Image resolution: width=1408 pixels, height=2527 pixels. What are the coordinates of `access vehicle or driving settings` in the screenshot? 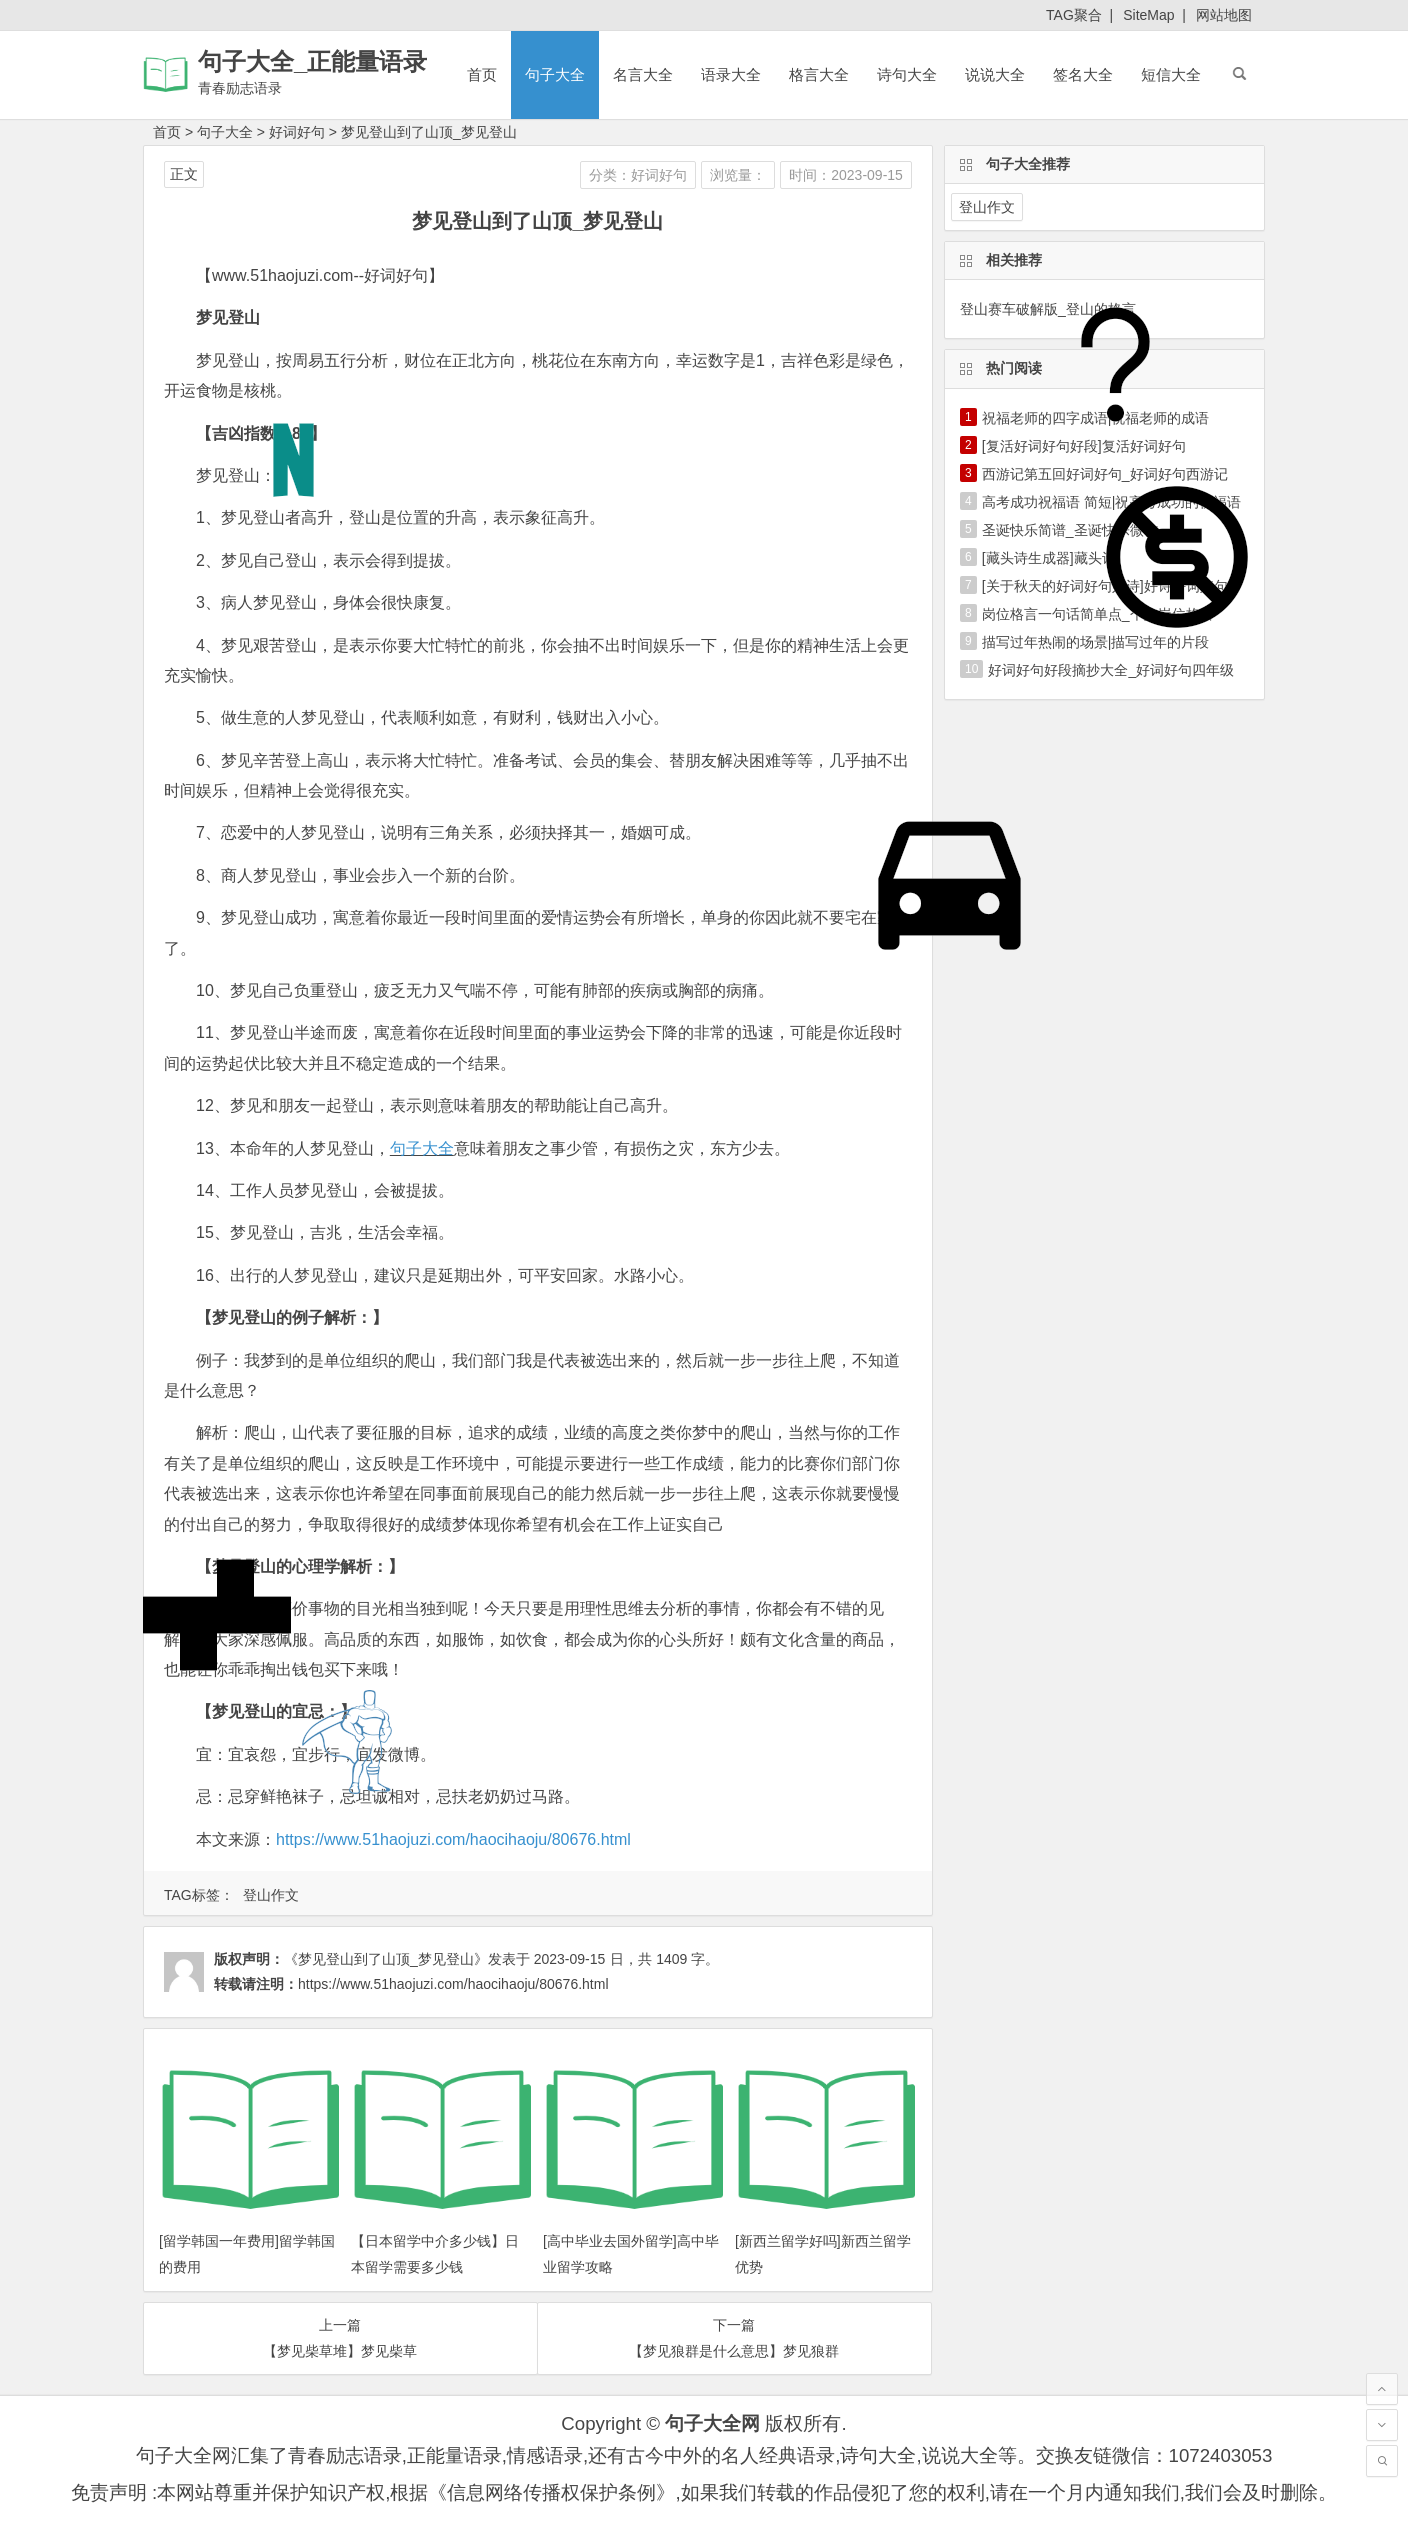 It's located at (949, 878).